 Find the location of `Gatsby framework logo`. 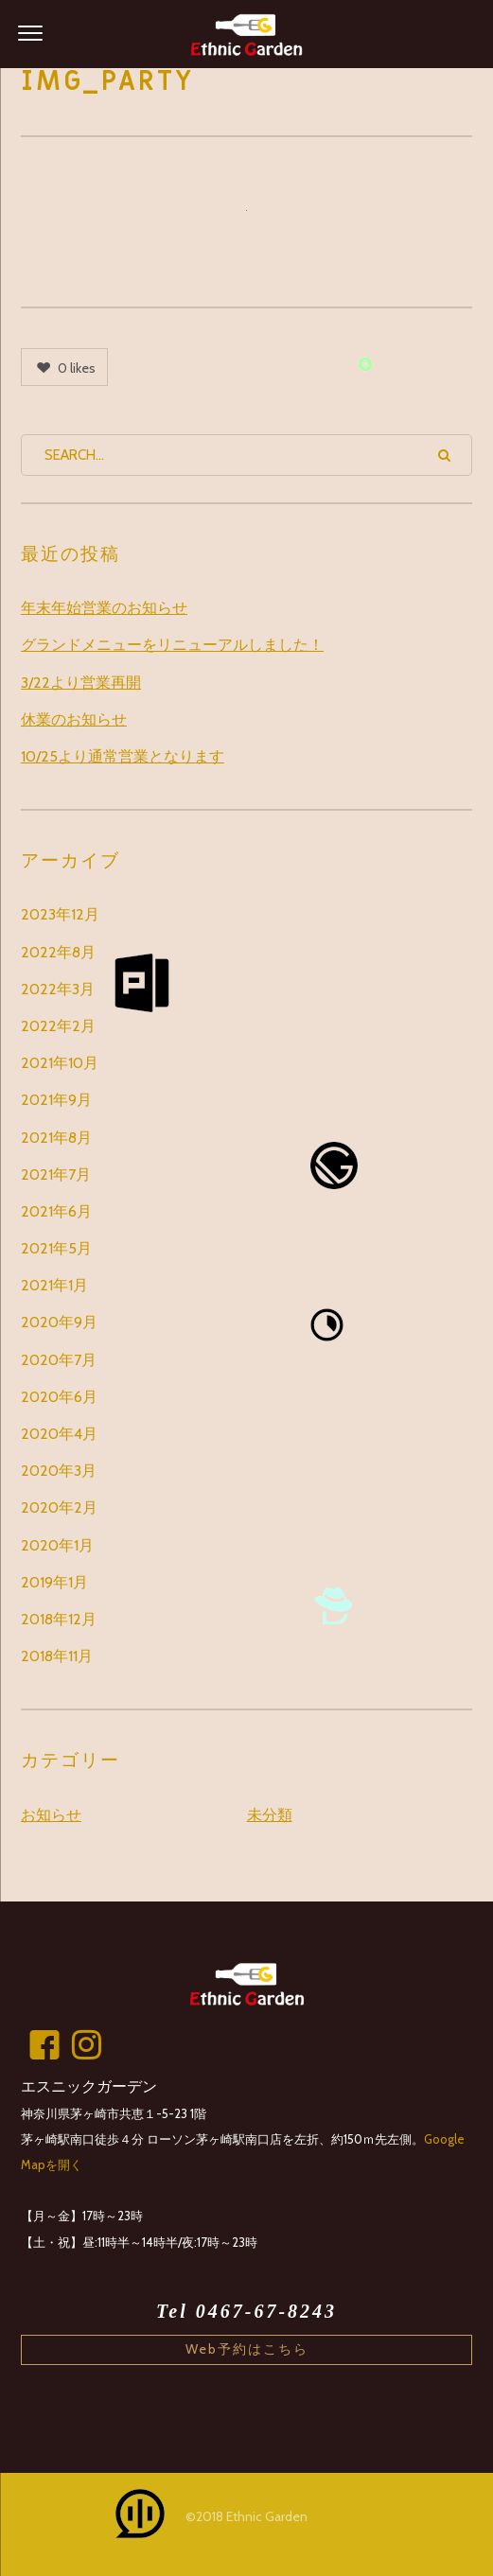

Gatsby framework logo is located at coordinates (334, 1165).